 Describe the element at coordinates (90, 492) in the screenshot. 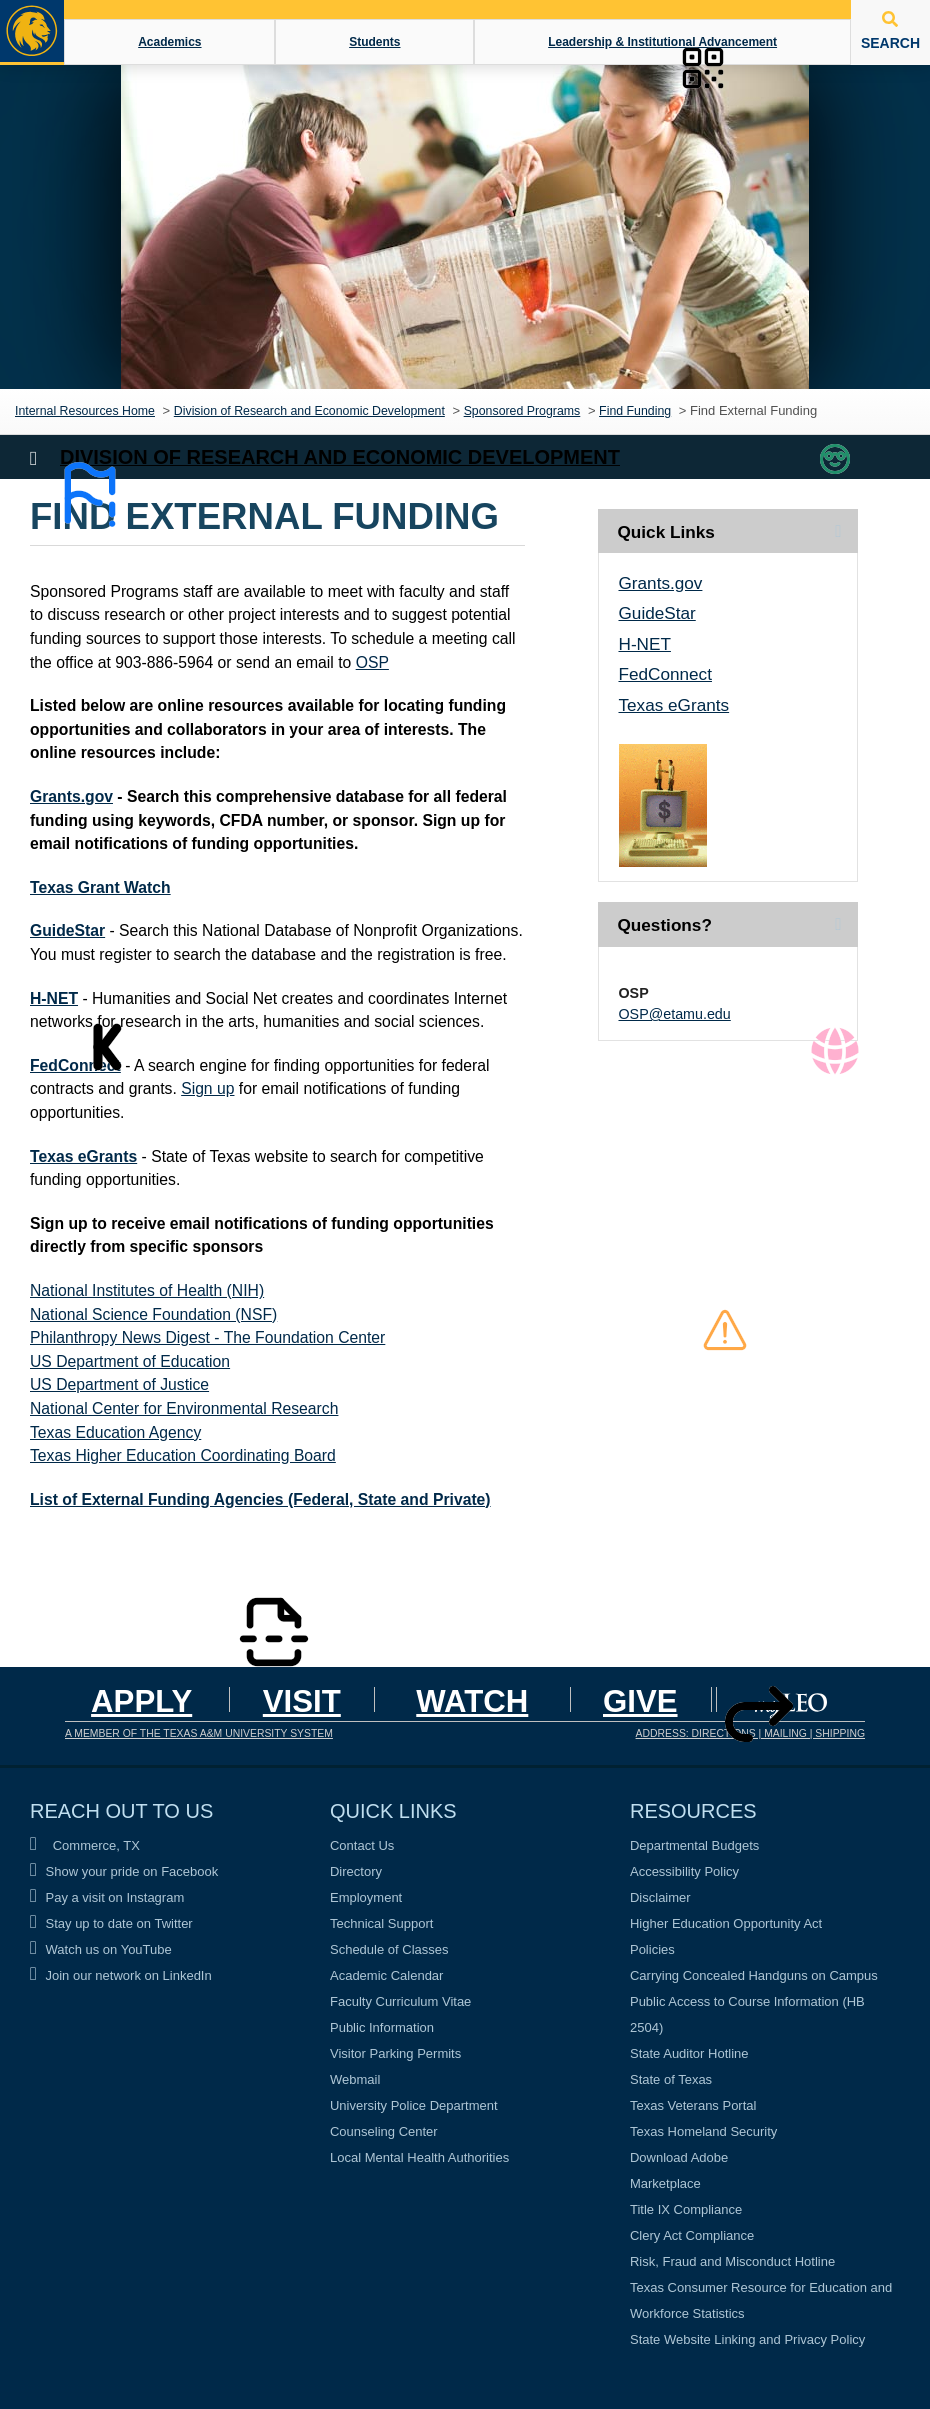

I see `report or flag content with an urgent issue` at that location.